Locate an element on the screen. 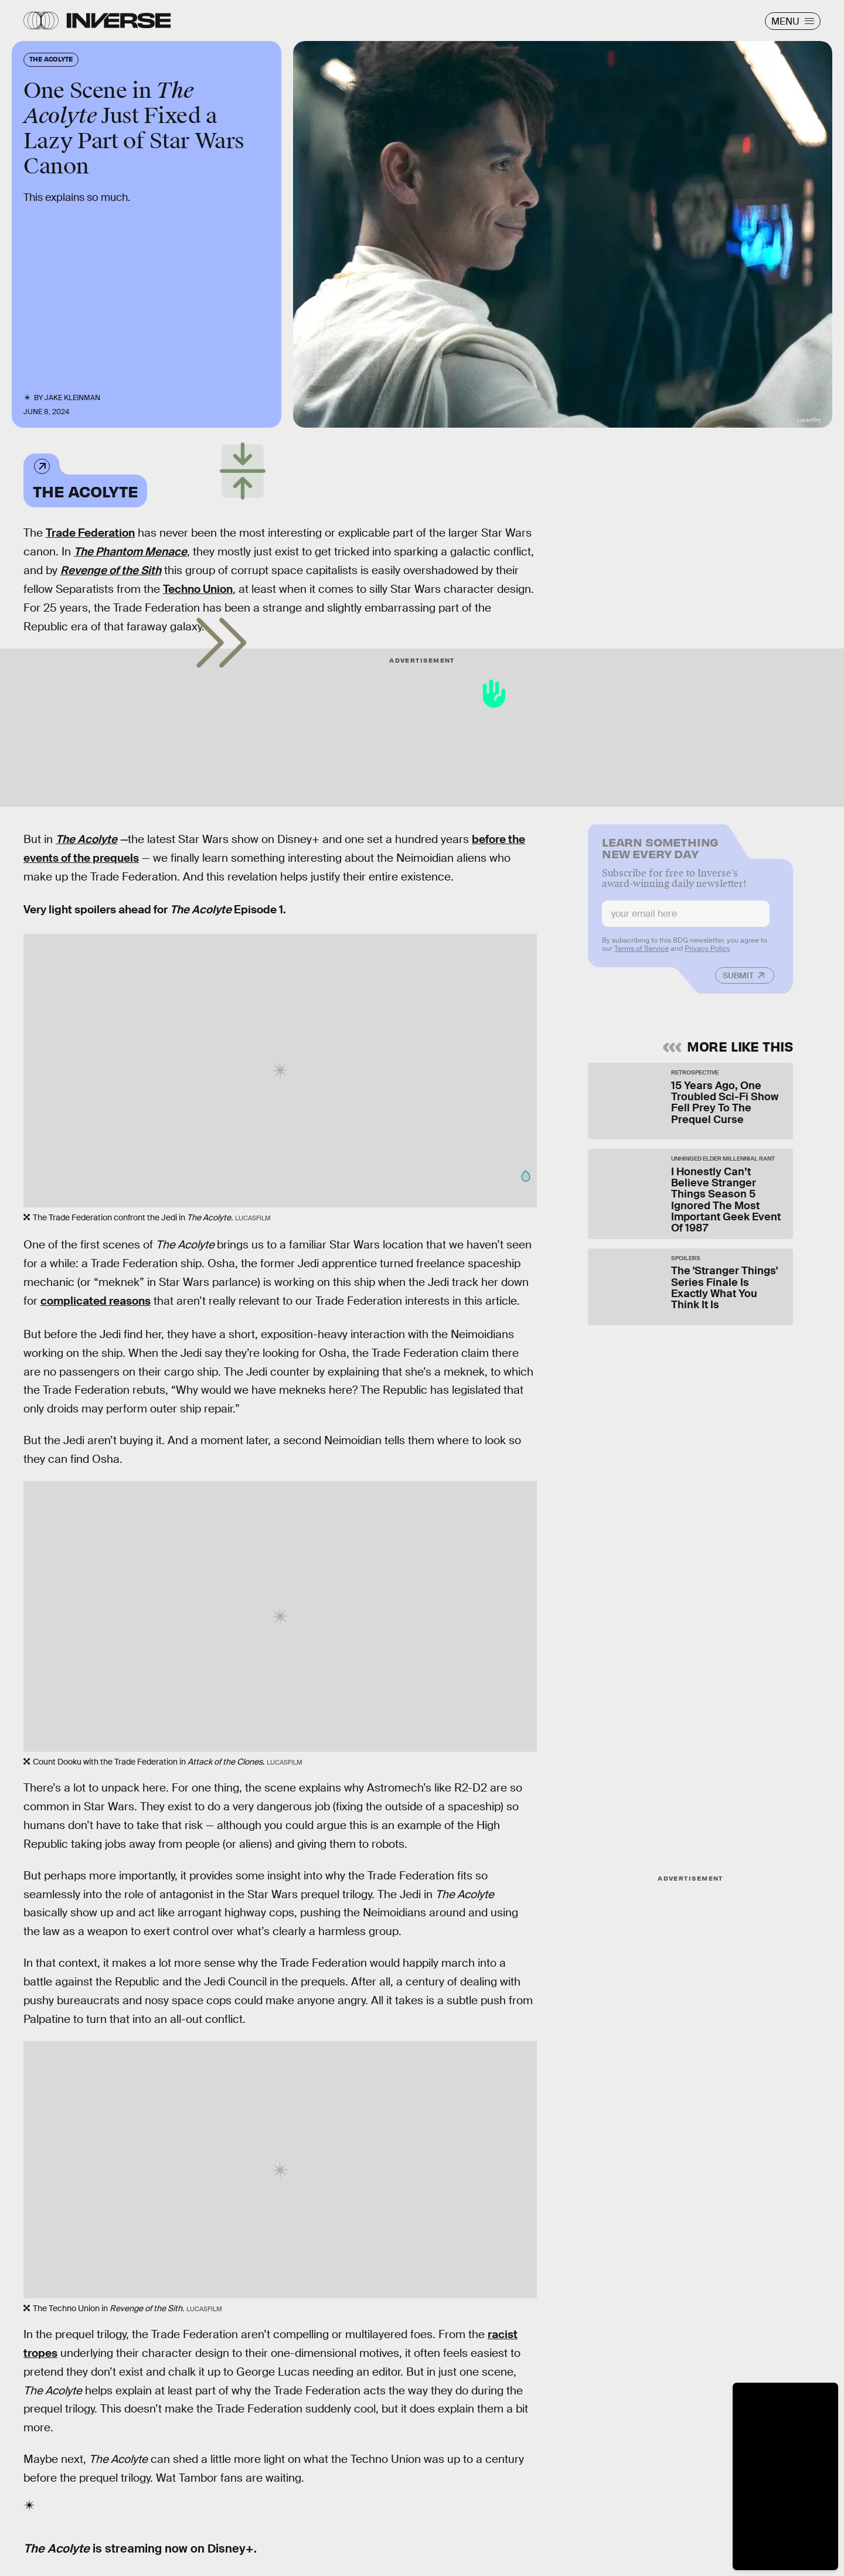  collapse content vertically is located at coordinates (243, 471).